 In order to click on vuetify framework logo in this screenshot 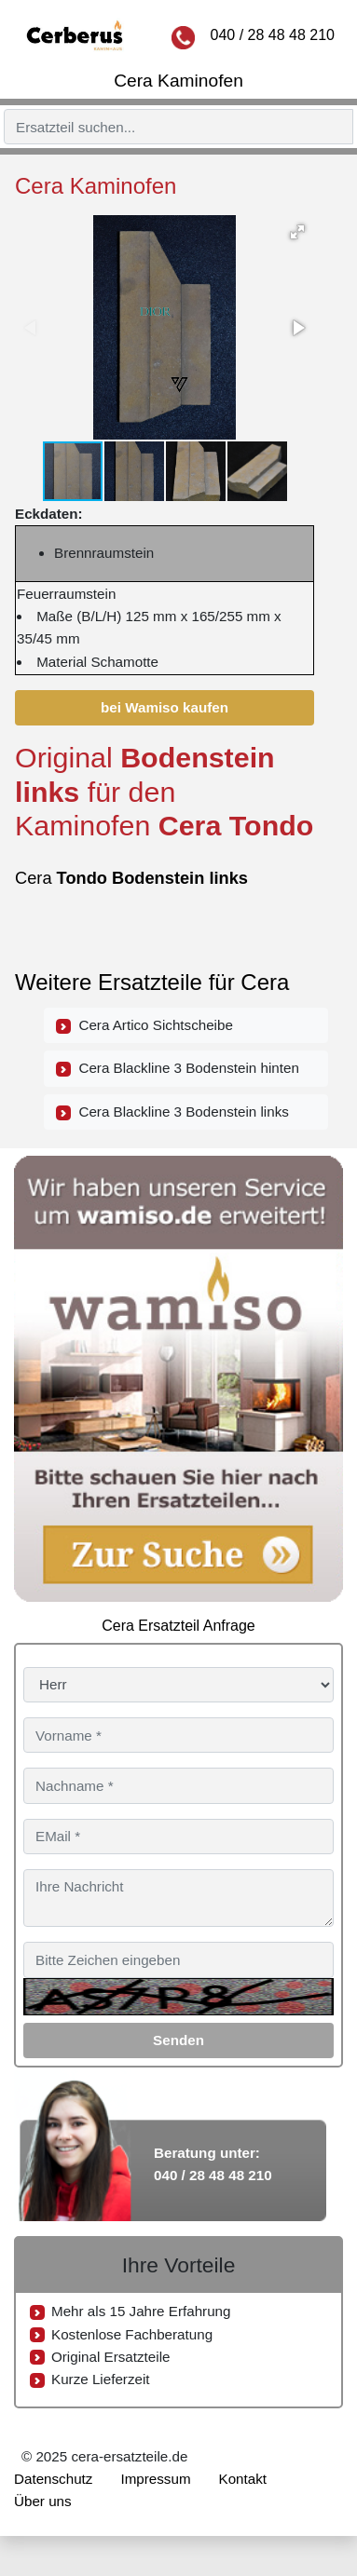, I will do `click(179, 385)`.